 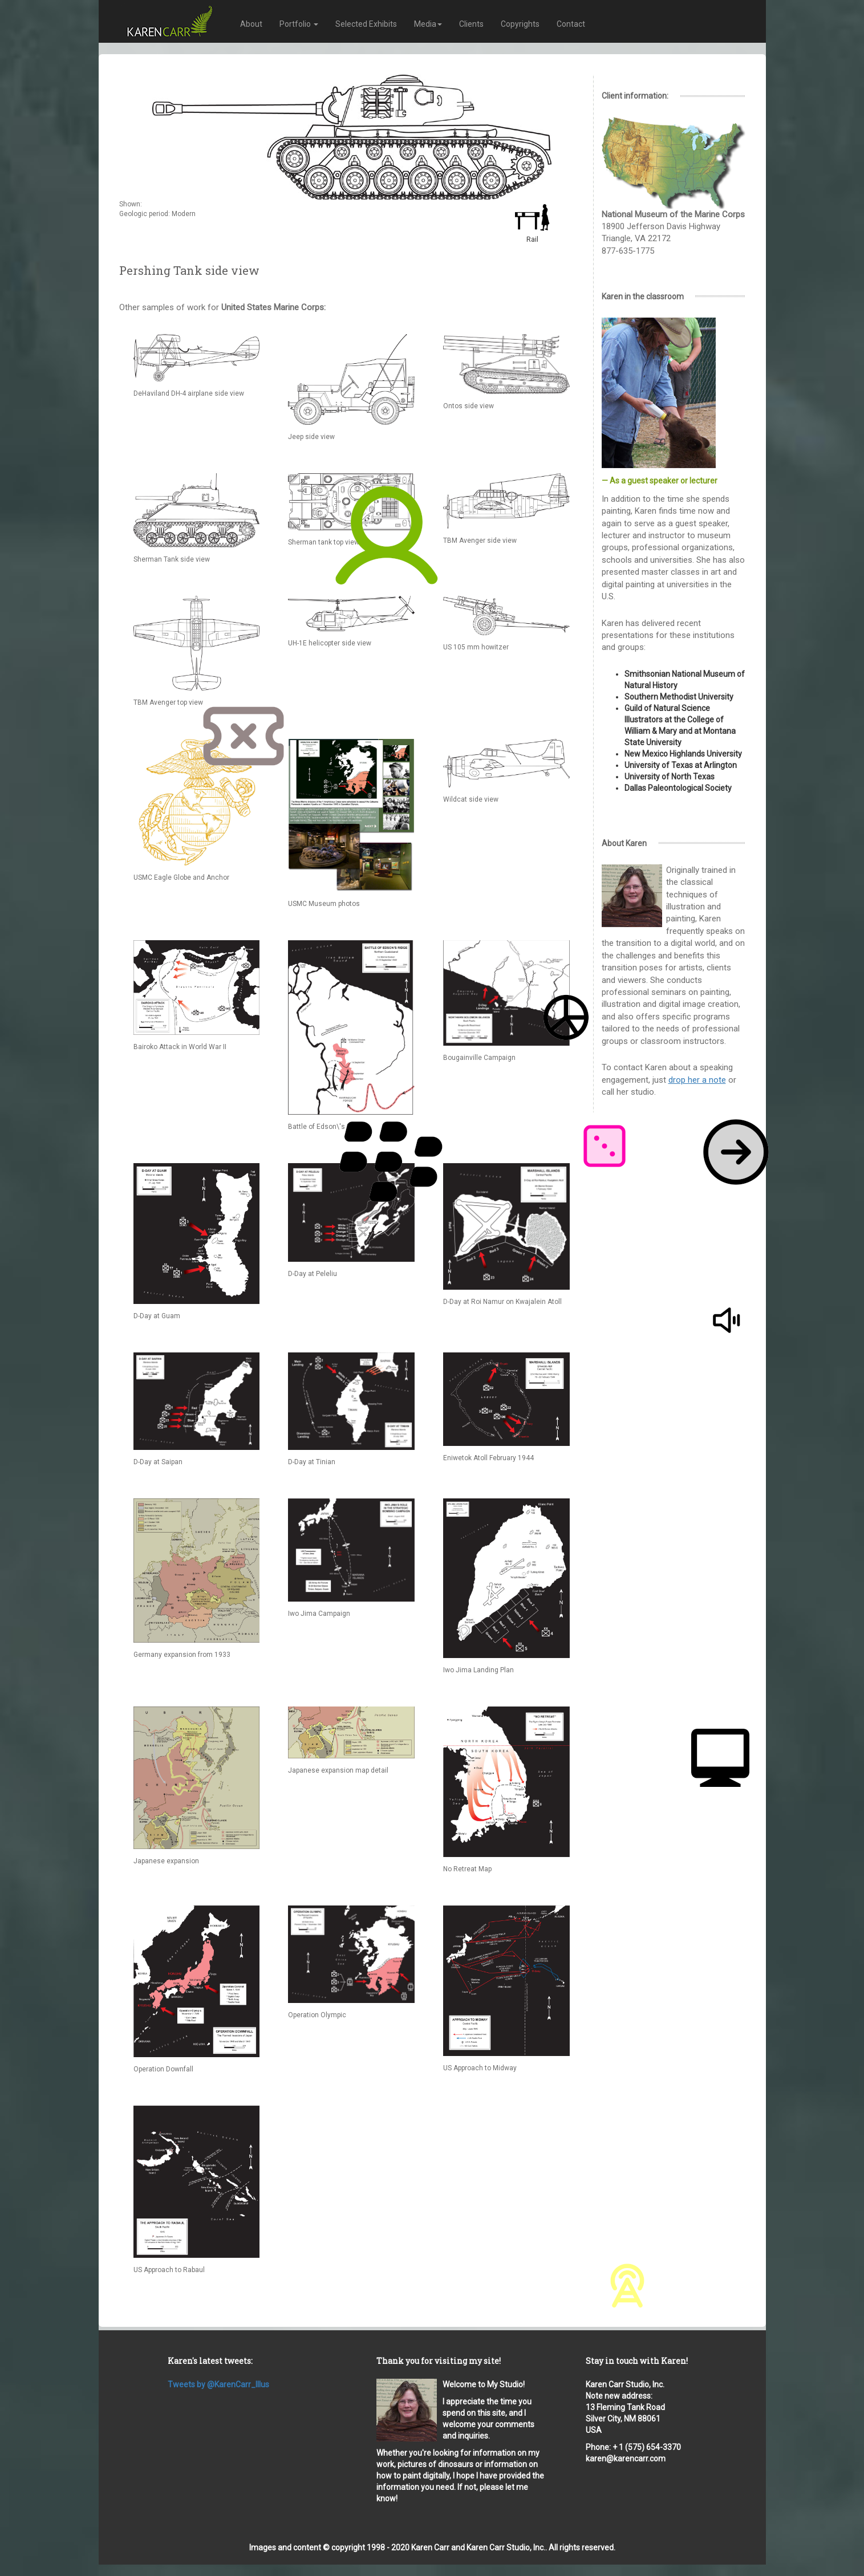 What do you see at coordinates (387, 537) in the screenshot?
I see `view your profile` at bounding box center [387, 537].